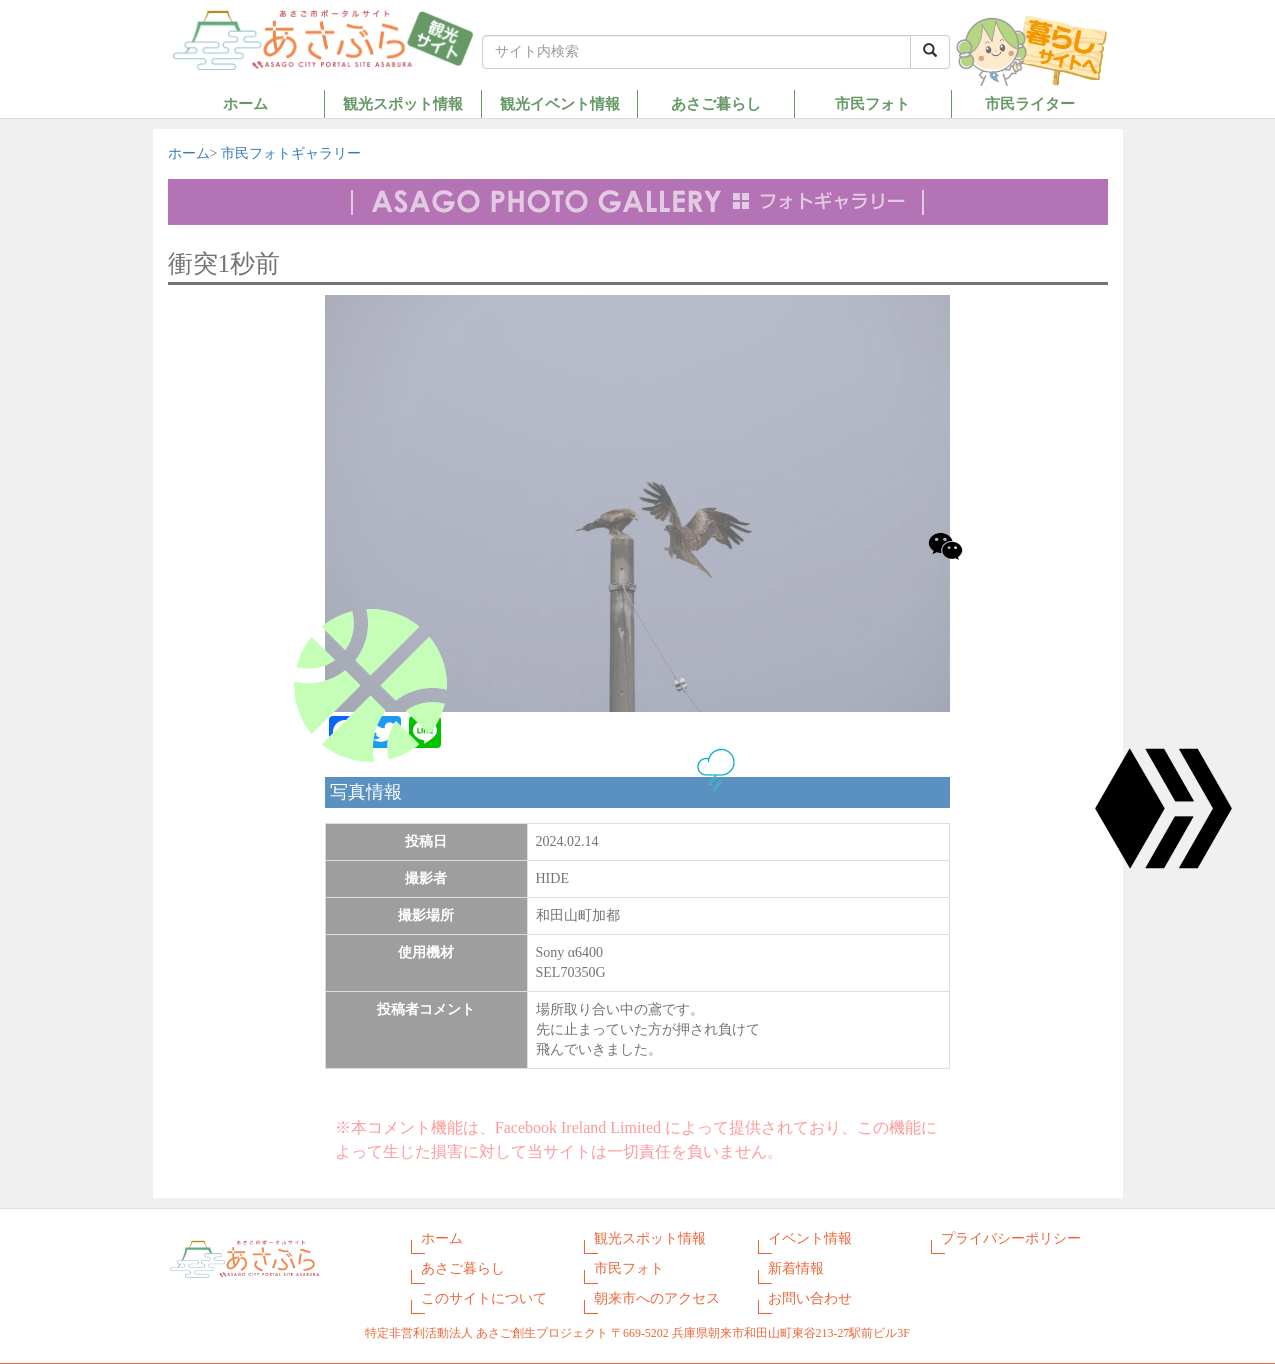  Describe the element at coordinates (370, 685) in the screenshot. I see `view basketball or sports content` at that location.